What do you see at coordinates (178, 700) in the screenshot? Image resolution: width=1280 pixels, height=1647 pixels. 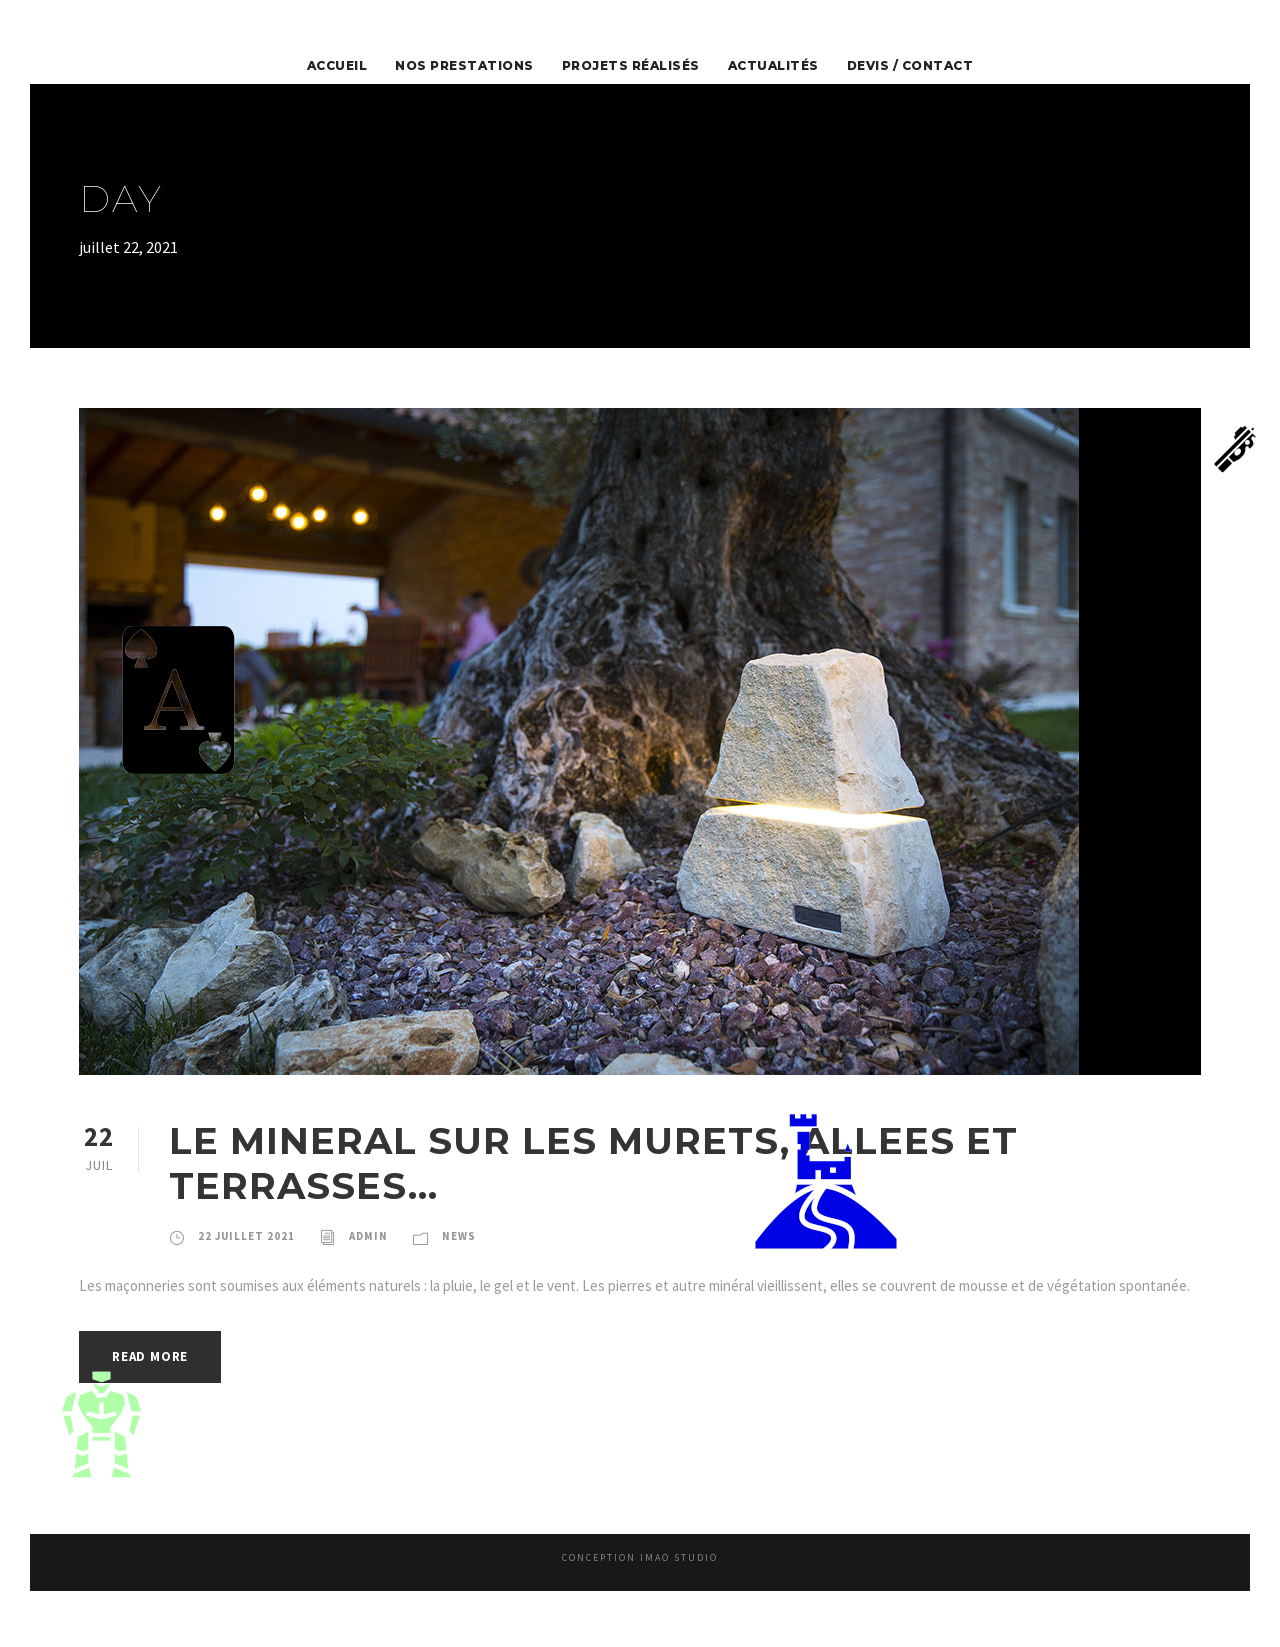 I see `access card games or solitaire` at bounding box center [178, 700].